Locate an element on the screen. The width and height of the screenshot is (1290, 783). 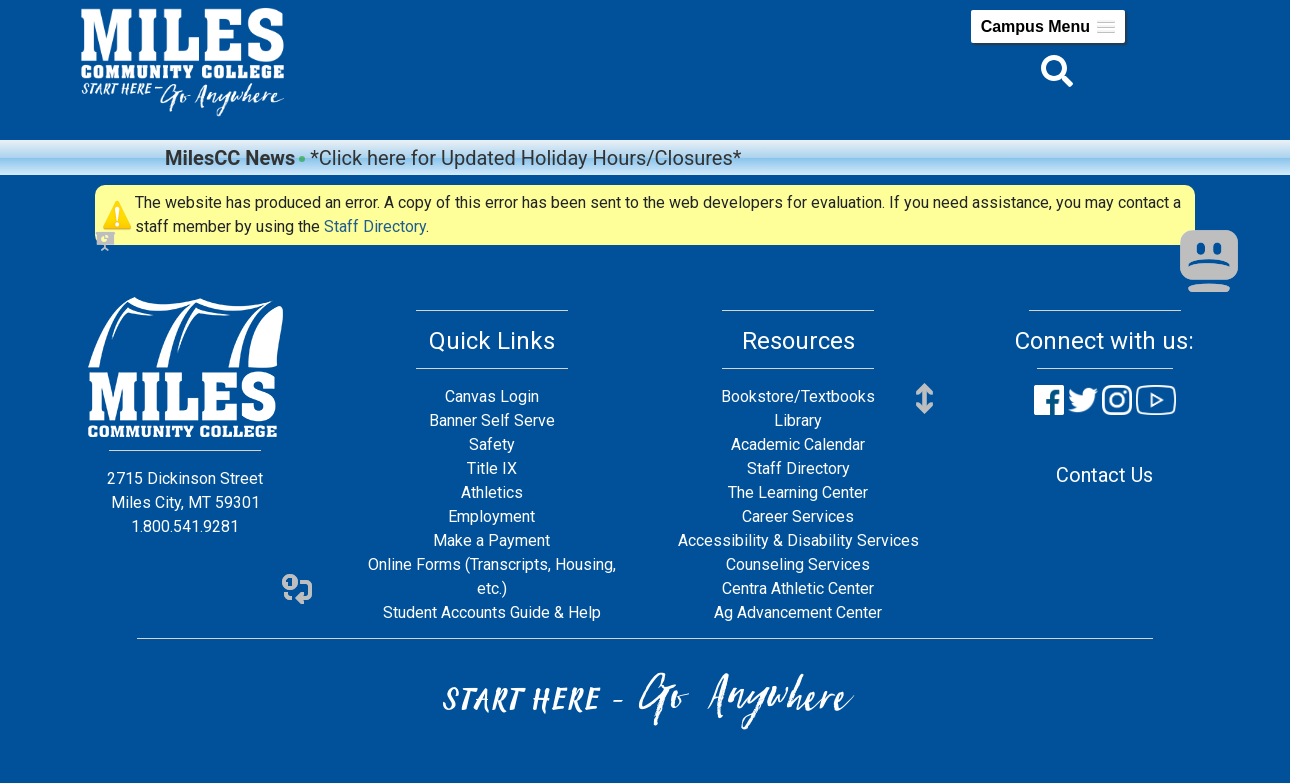
repeat current song in playlist is located at coordinates (298, 590).